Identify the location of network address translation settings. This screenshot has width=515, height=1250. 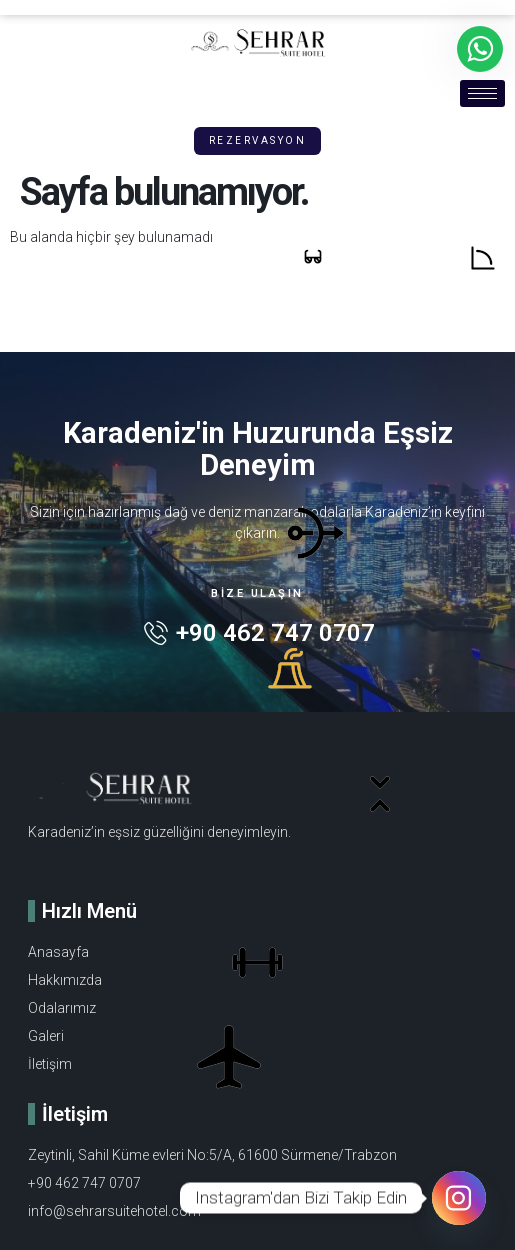
(316, 533).